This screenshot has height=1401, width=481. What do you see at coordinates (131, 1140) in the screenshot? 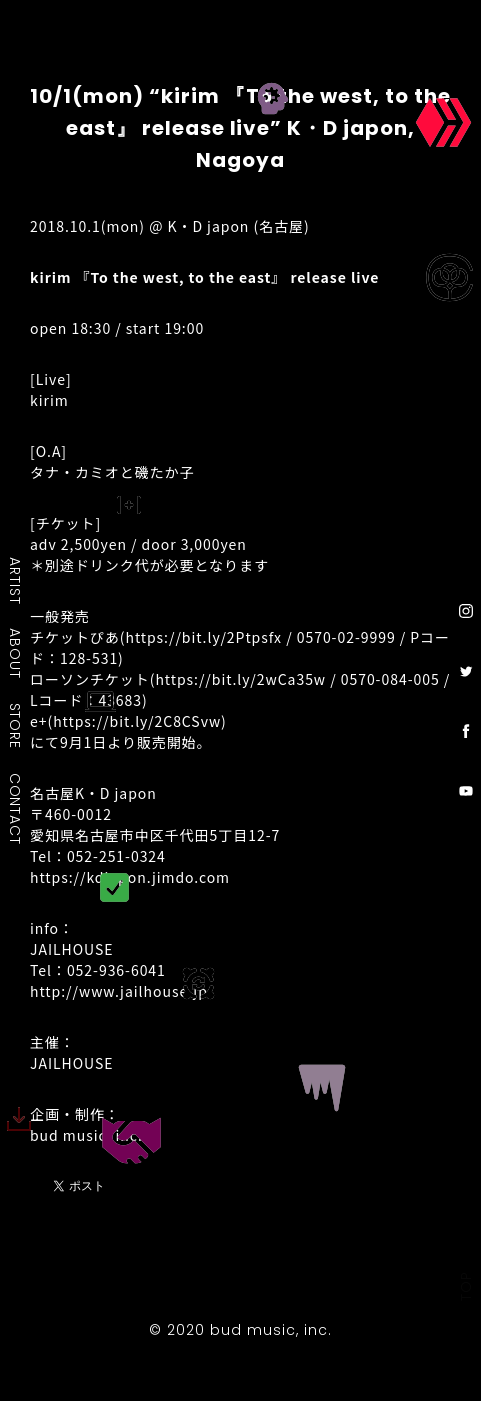
I see `initiate a partnership or collaboration` at bounding box center [131, 1140].